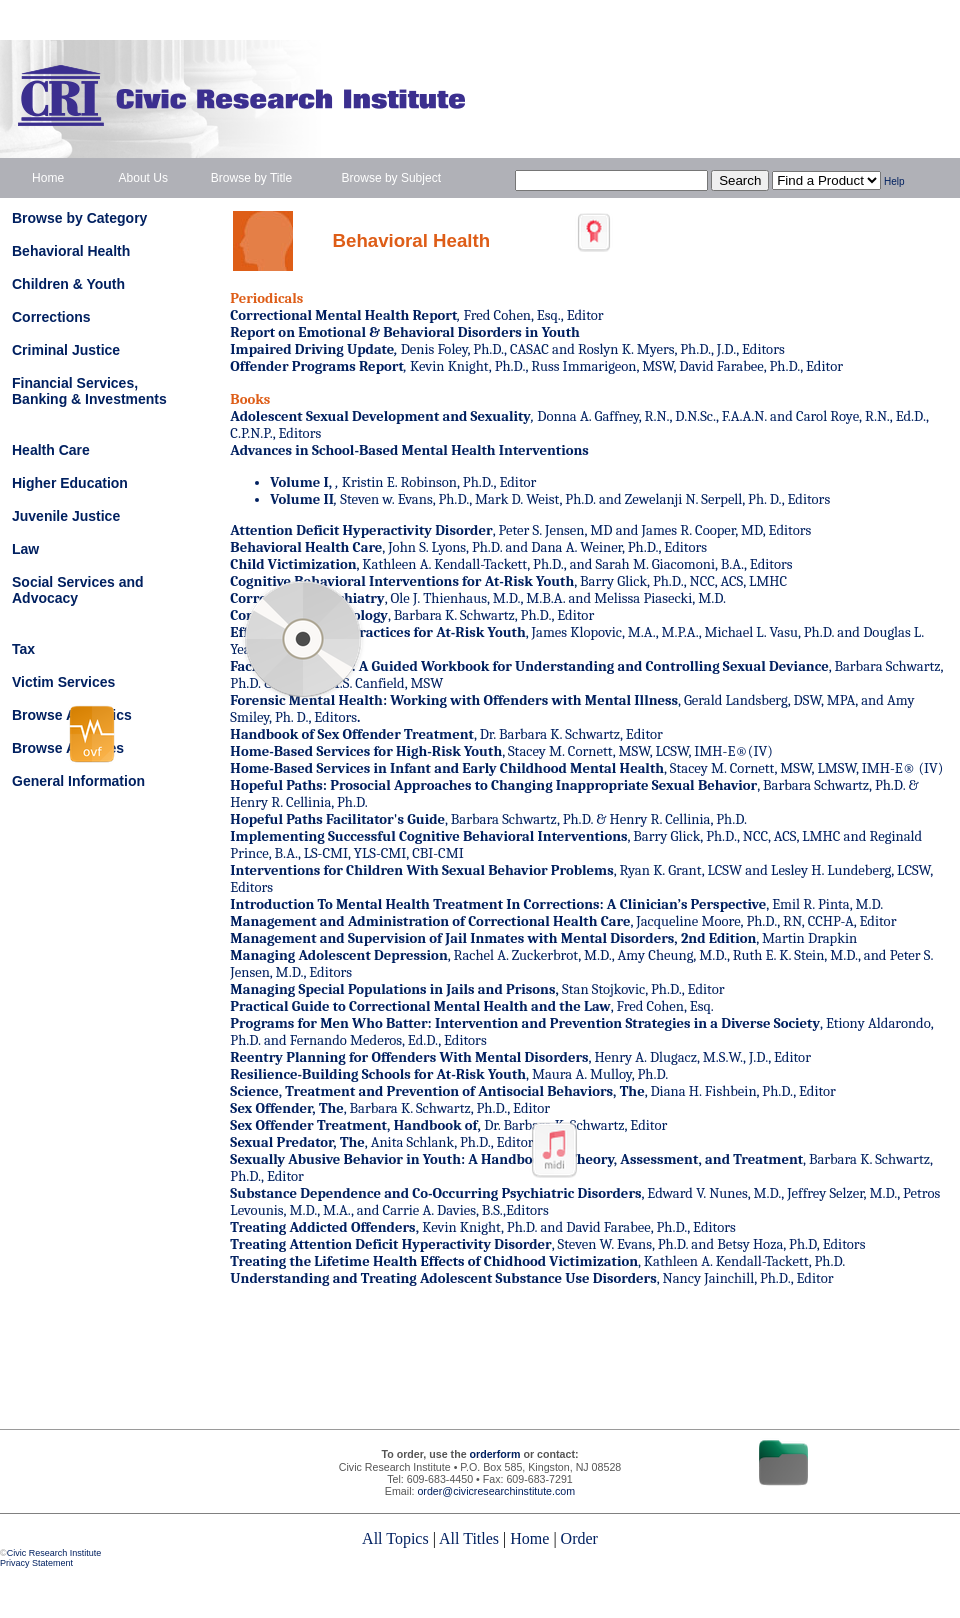 This screenshot has width=960, height=1618. Describe the element at coordinates (783, 1462) in the screenshot. I see `indicates a folder is ready to accept a dropped file` at that location.